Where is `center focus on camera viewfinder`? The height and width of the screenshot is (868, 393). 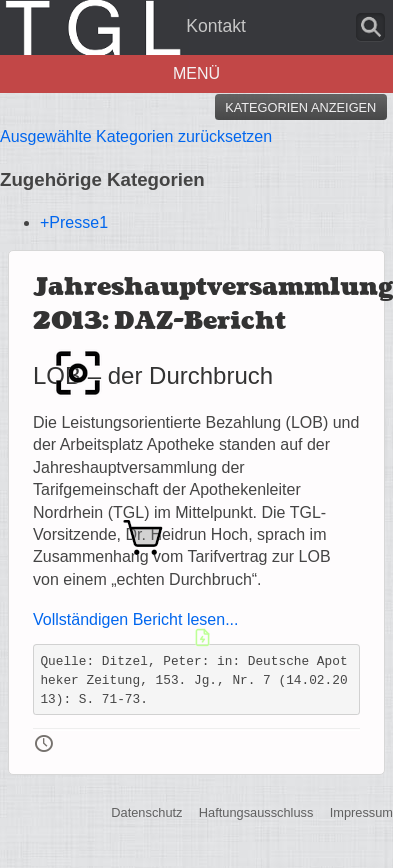
center focus on camera viewfinder is located at coordinates (78, 373).